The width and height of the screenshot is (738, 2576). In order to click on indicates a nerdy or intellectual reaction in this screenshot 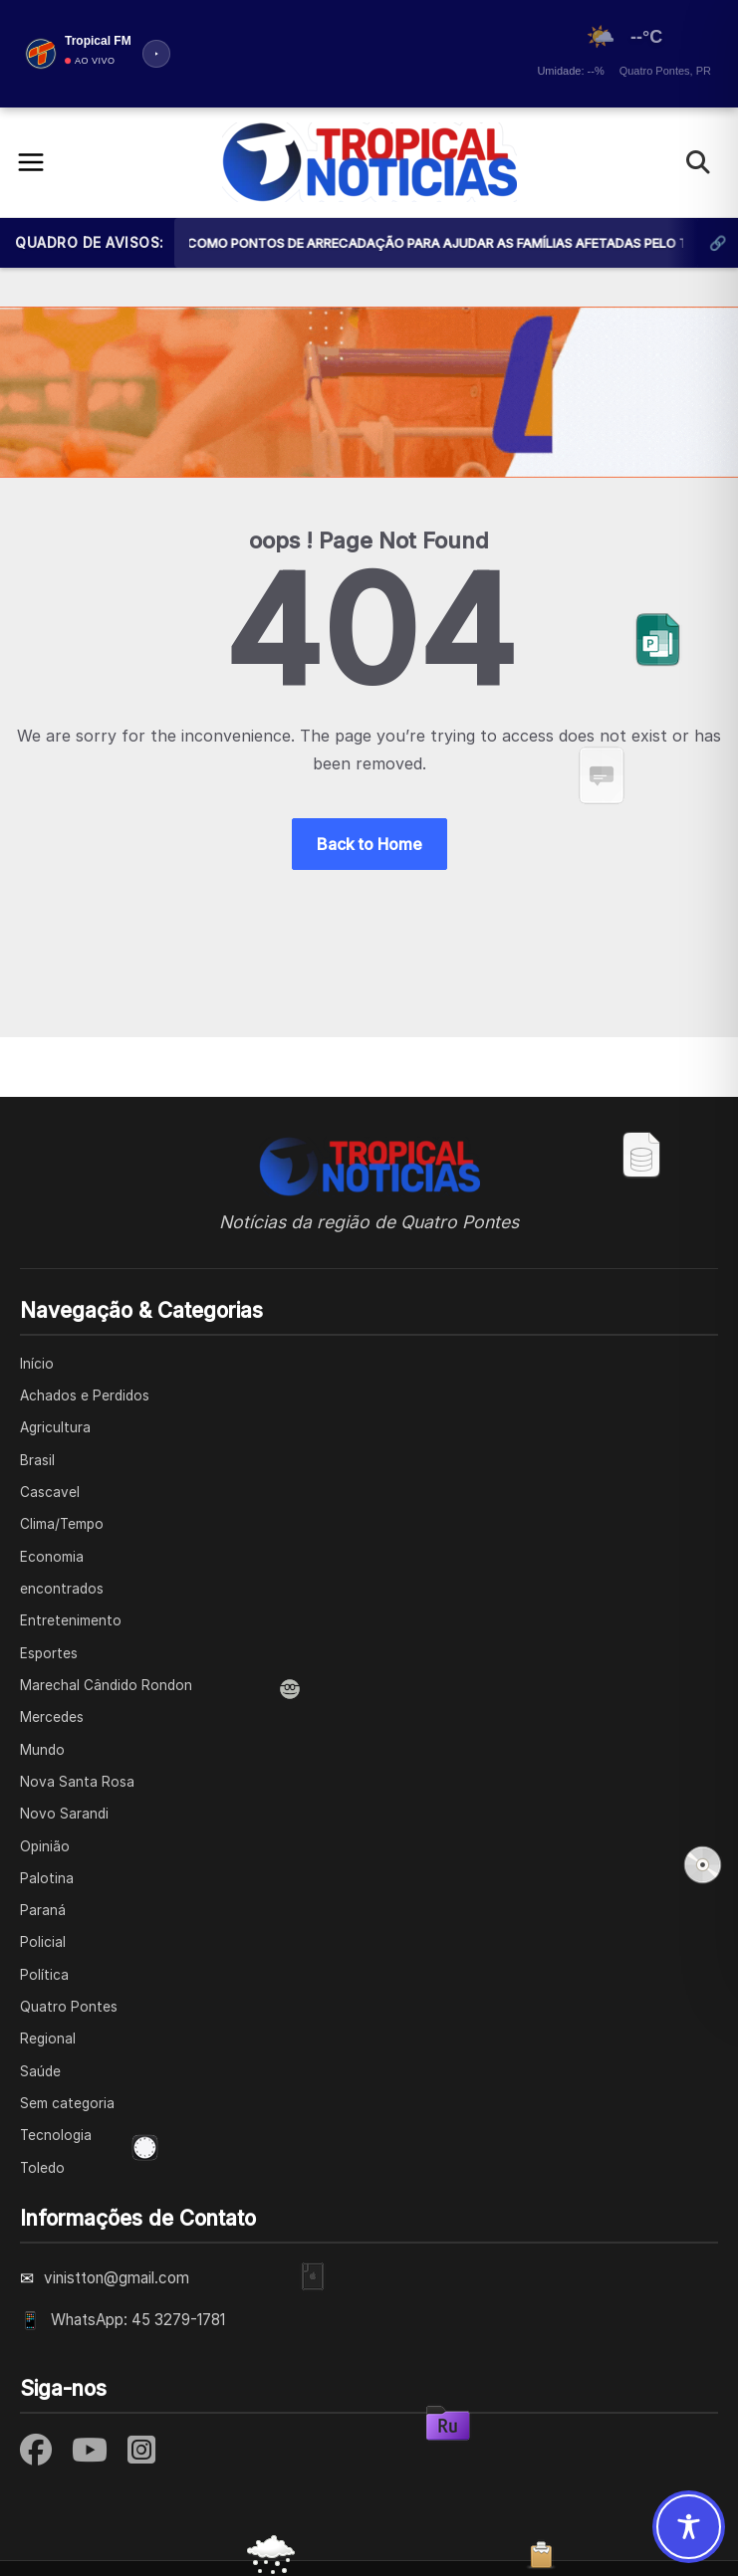, I will do `click(290, 1689)`.